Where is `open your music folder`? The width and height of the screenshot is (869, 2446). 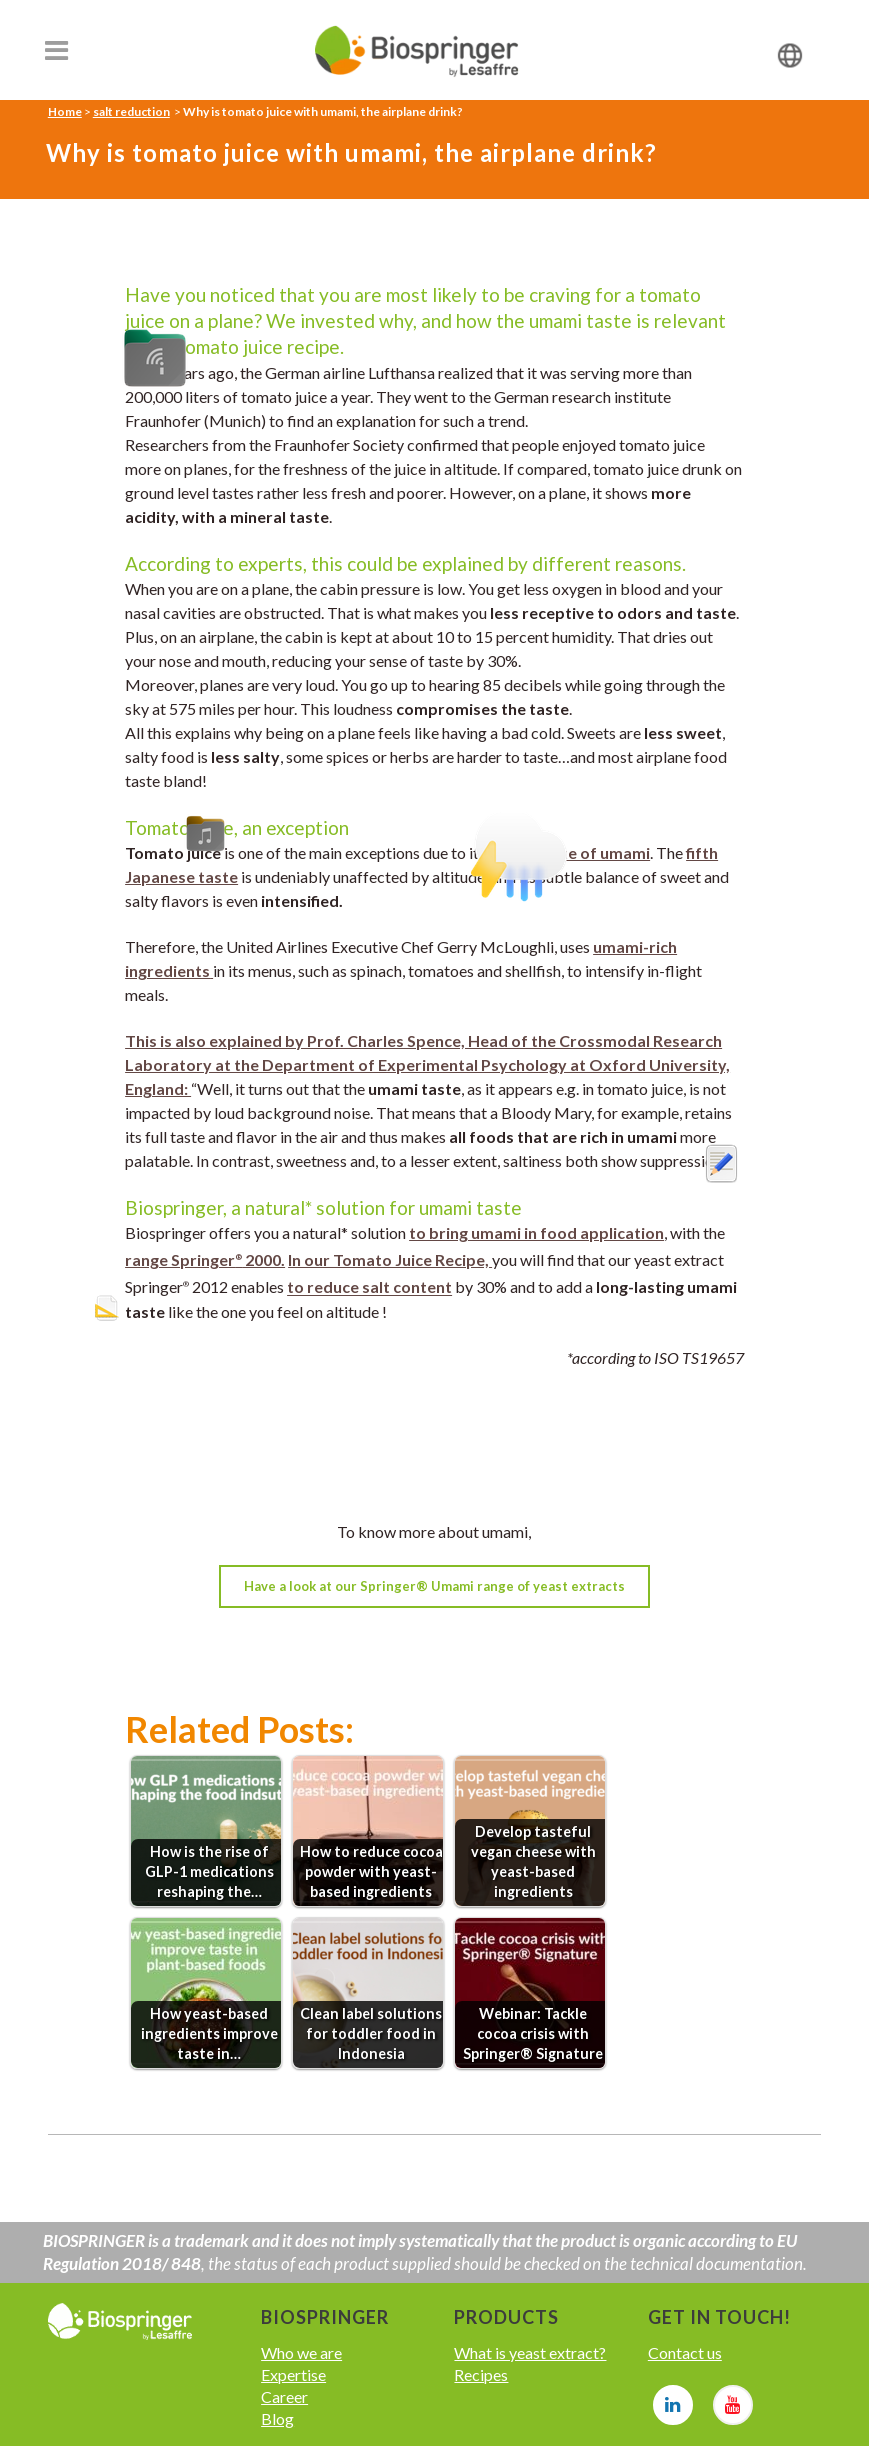
open your music folder is located at coordinates (205, 833).